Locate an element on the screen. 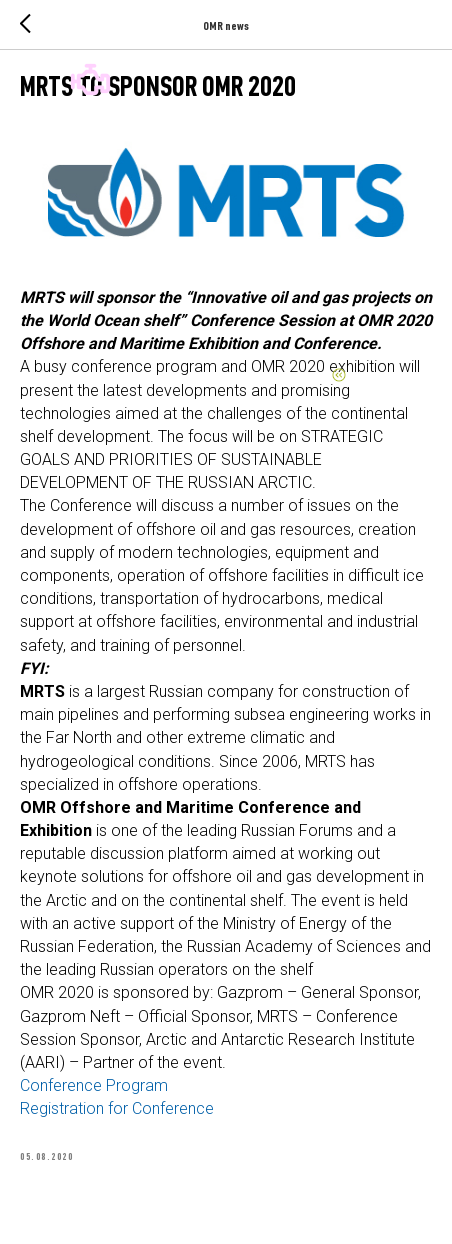  view engine or vehicle diagnostics is located at coordinates (90, 79).